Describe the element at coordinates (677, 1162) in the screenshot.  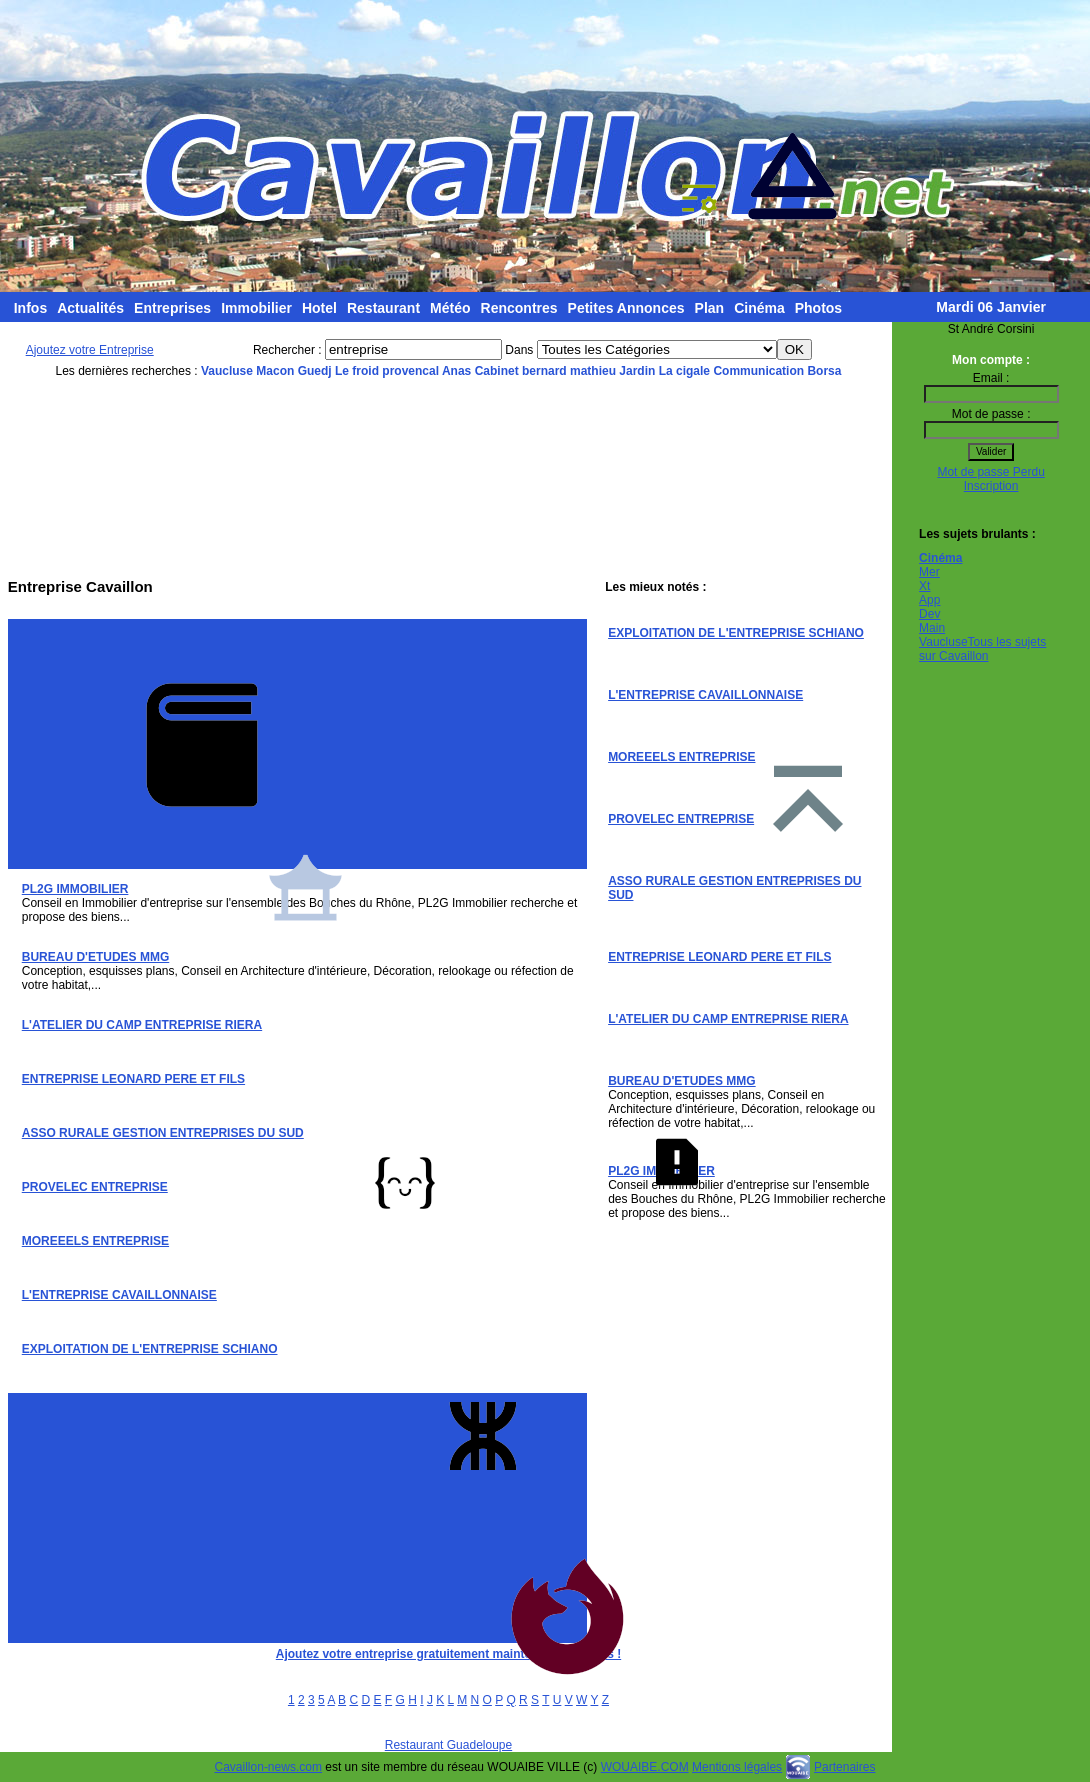
I see `file with warning or error status` at that location.